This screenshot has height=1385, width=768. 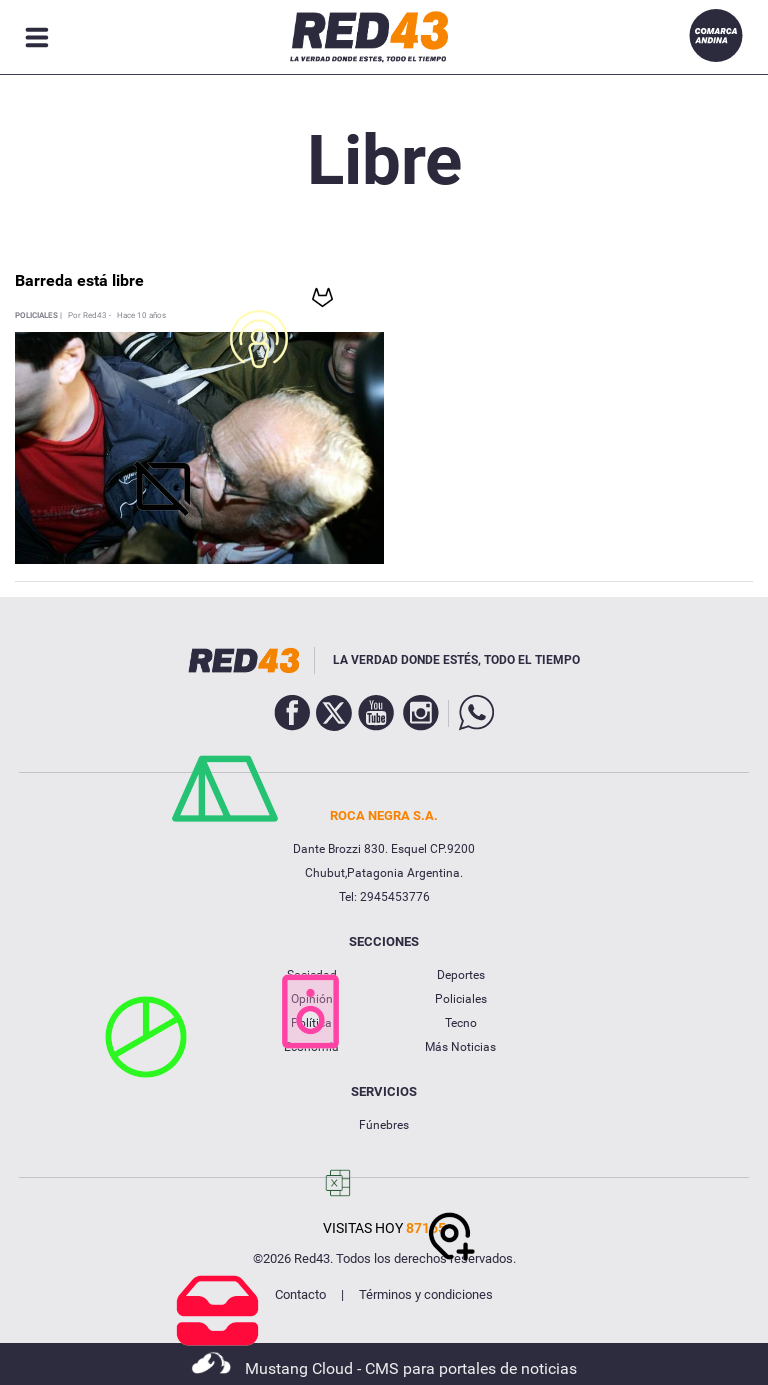 What do you see at coordinates (259, 339) in the screenshot?
I see `open apple podcasts app` at bounding box center [259, 339].